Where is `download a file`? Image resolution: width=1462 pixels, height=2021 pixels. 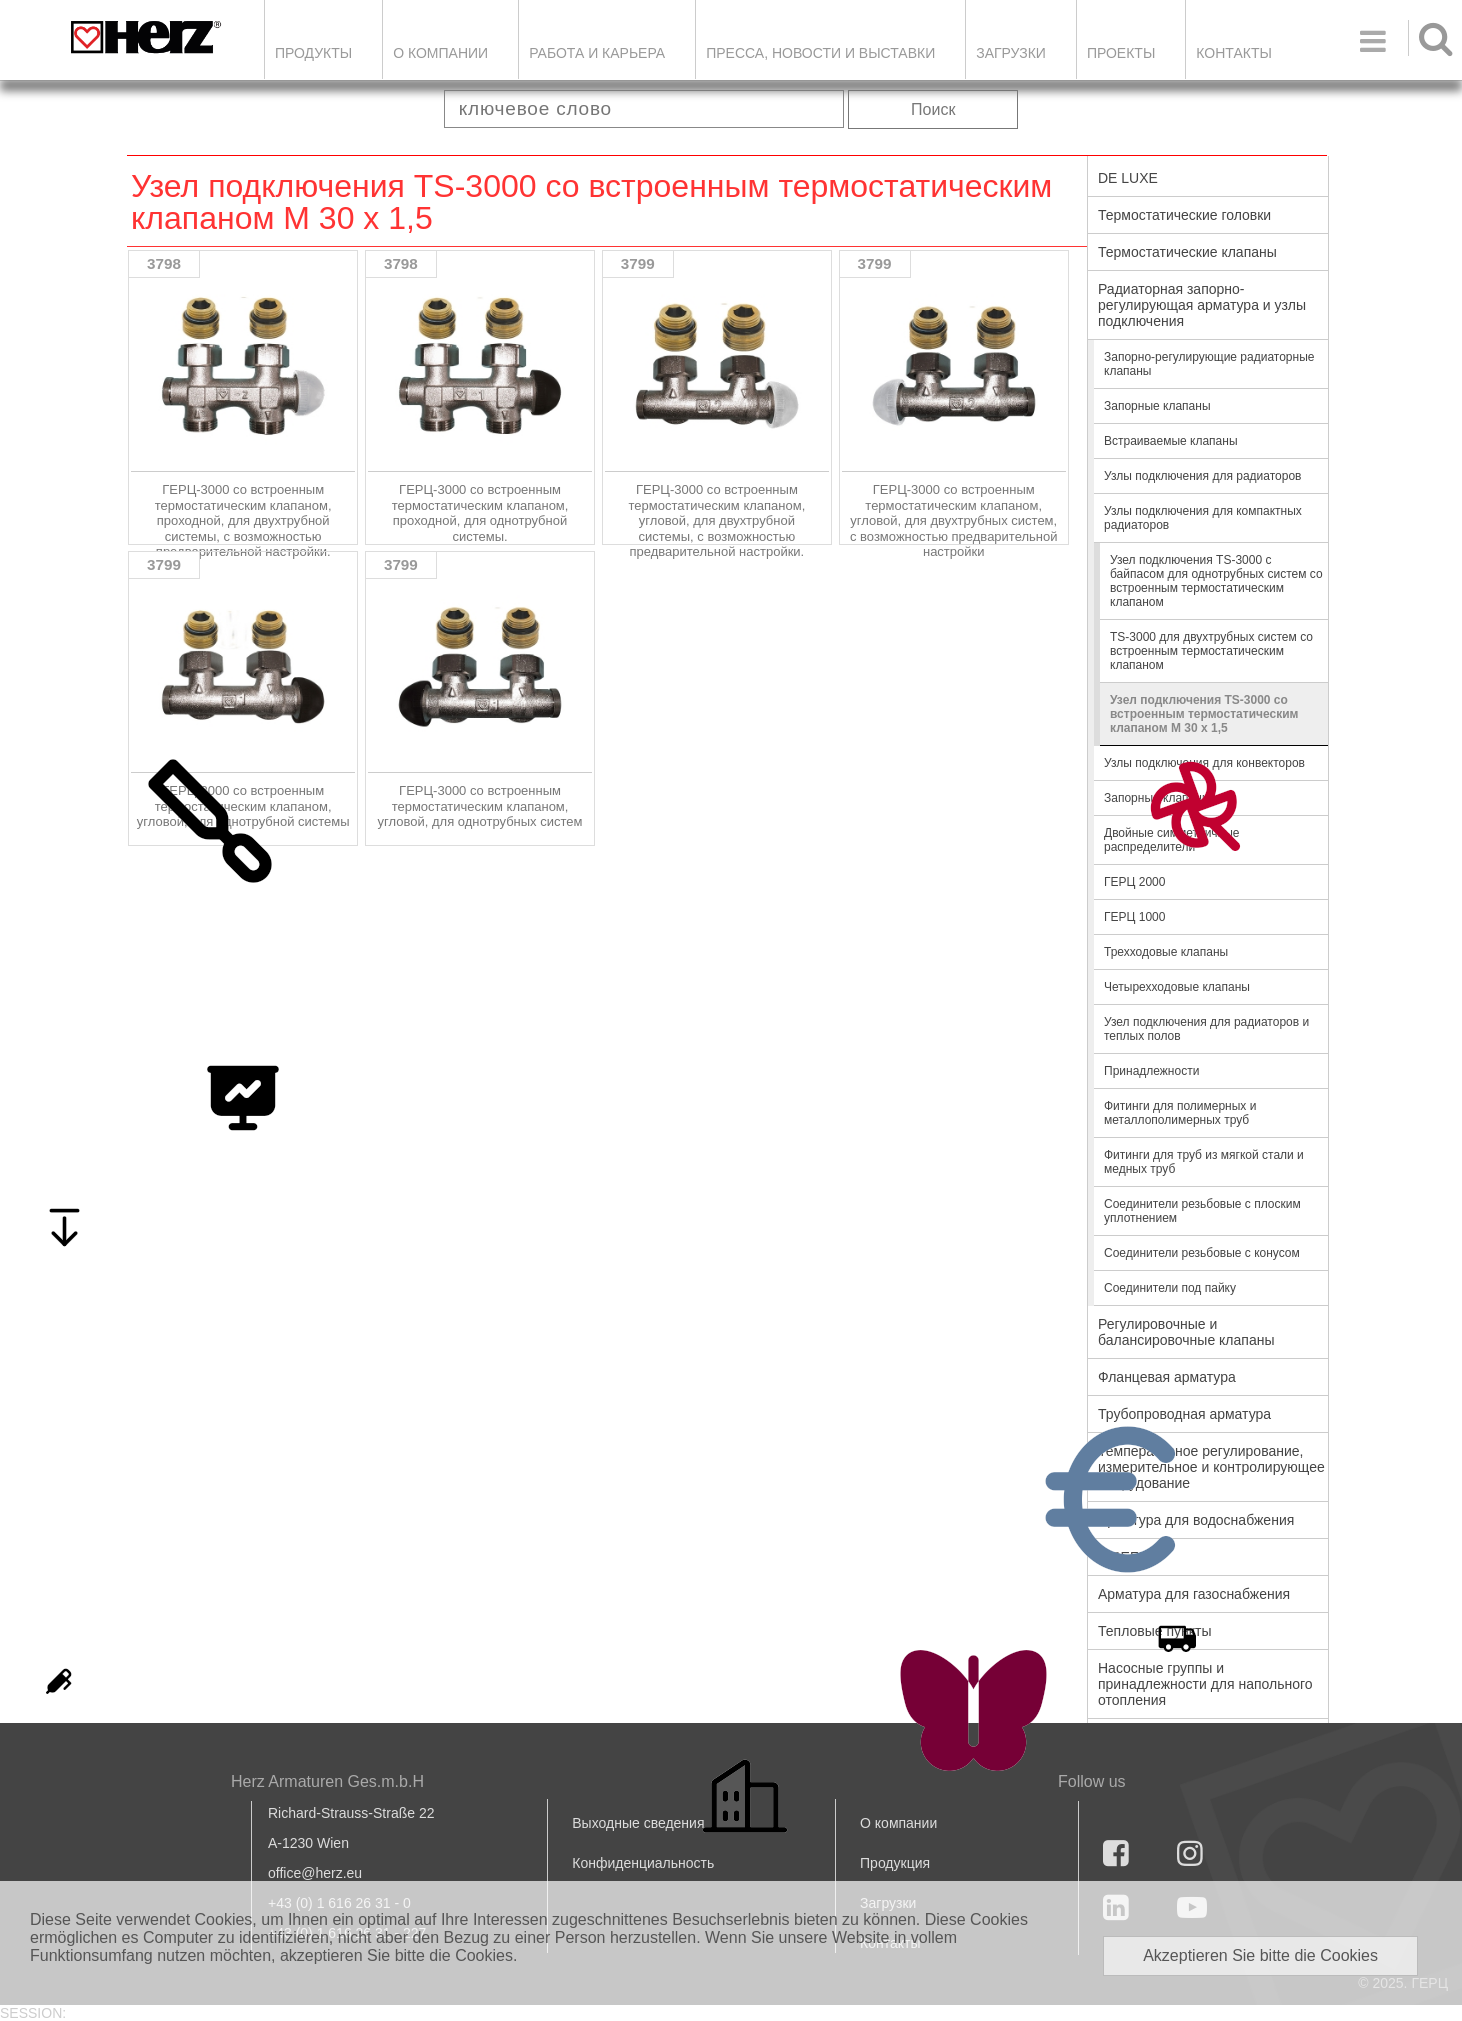 download a file is located at coordinates (64, 1227).